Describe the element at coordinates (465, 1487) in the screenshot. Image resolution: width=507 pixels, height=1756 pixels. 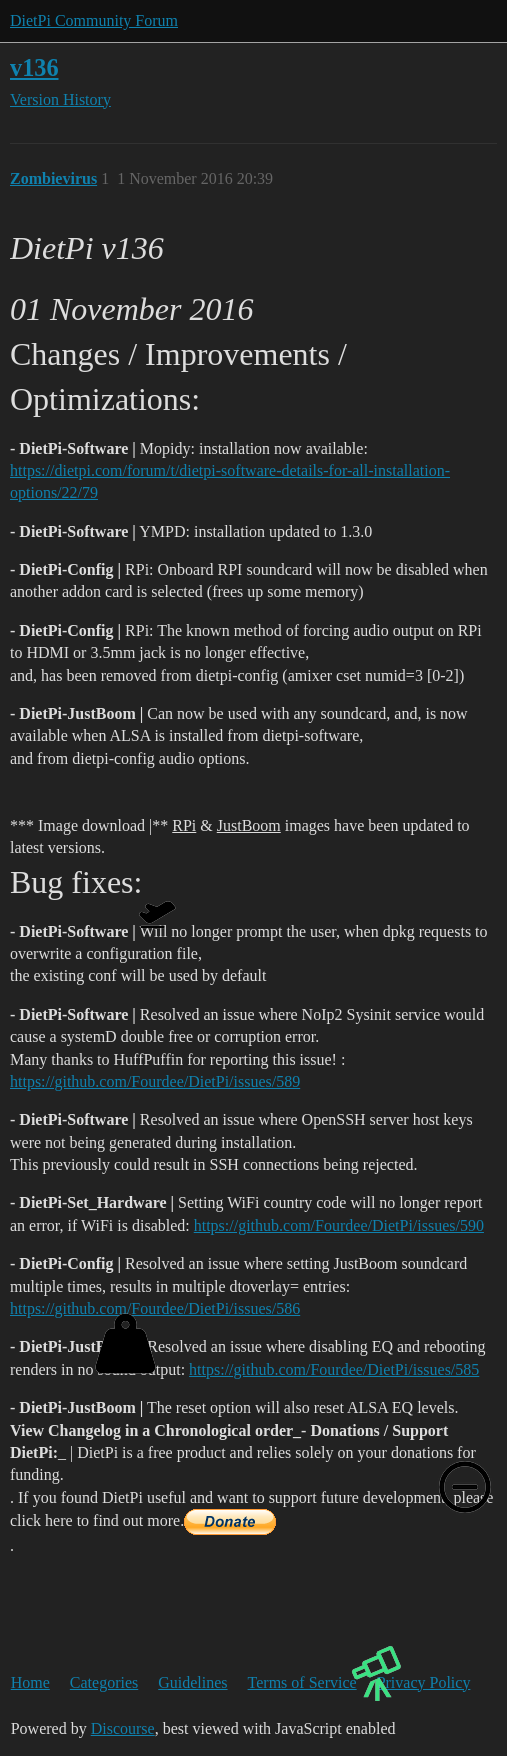
I see `remove an item from a list` at that location.